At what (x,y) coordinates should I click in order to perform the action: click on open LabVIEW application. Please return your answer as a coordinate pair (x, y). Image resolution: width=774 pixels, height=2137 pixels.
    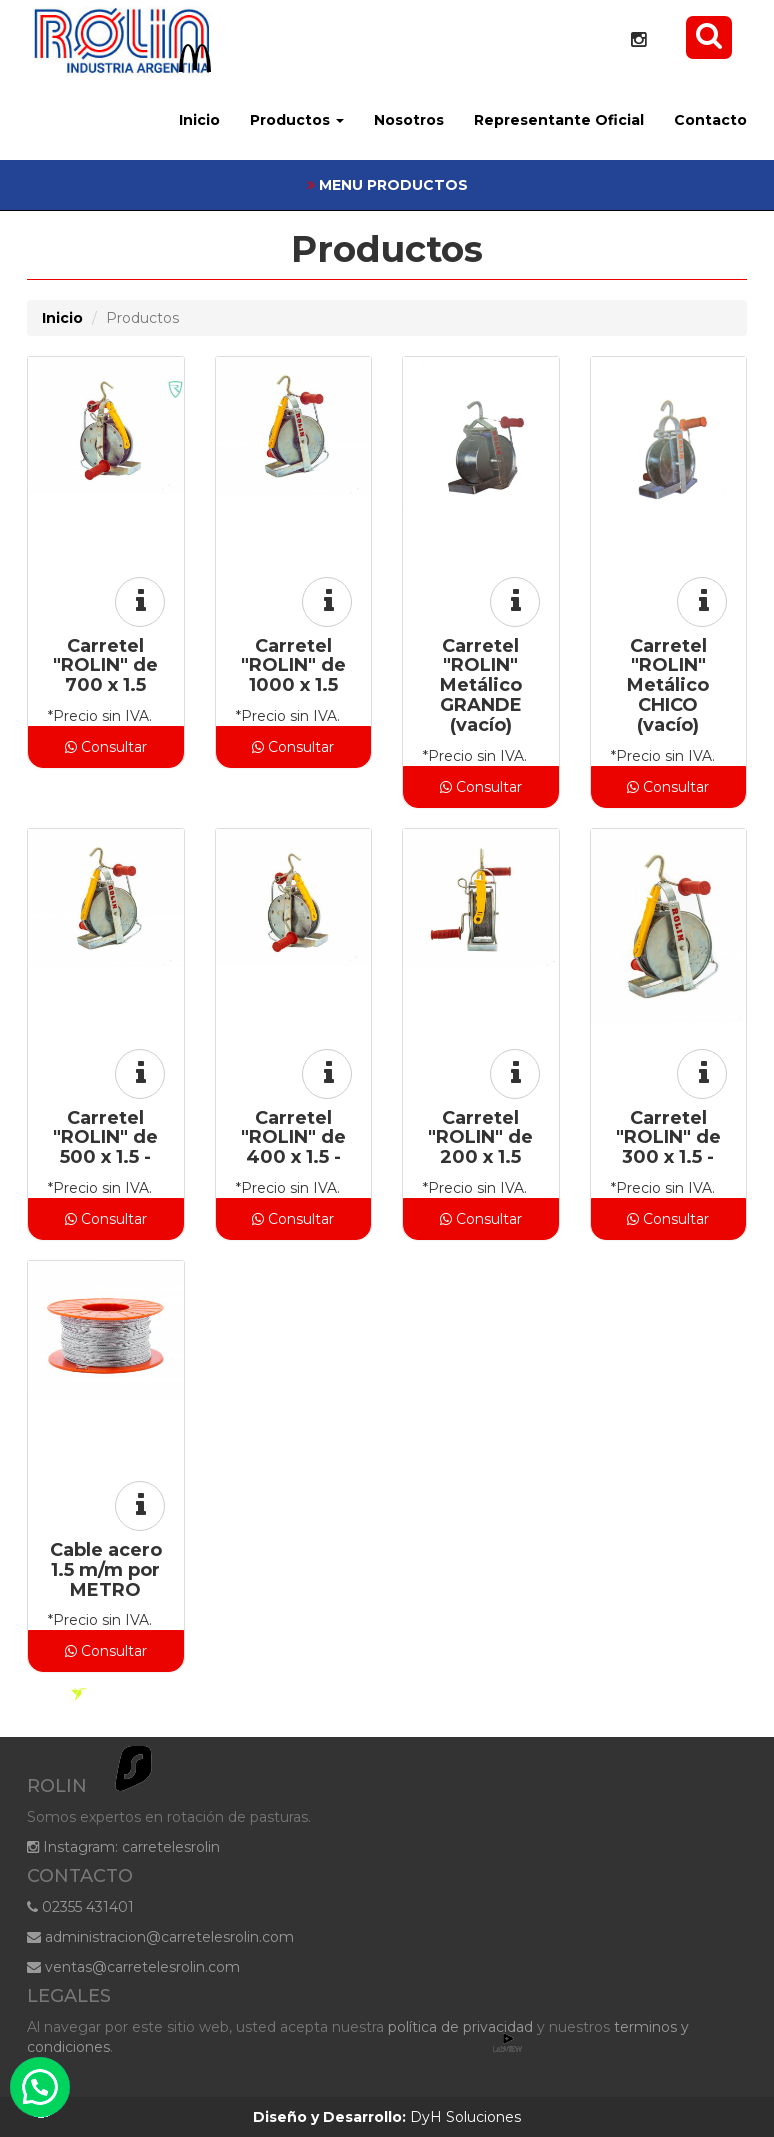
    Looking at the image, I should click on (507, 2042).